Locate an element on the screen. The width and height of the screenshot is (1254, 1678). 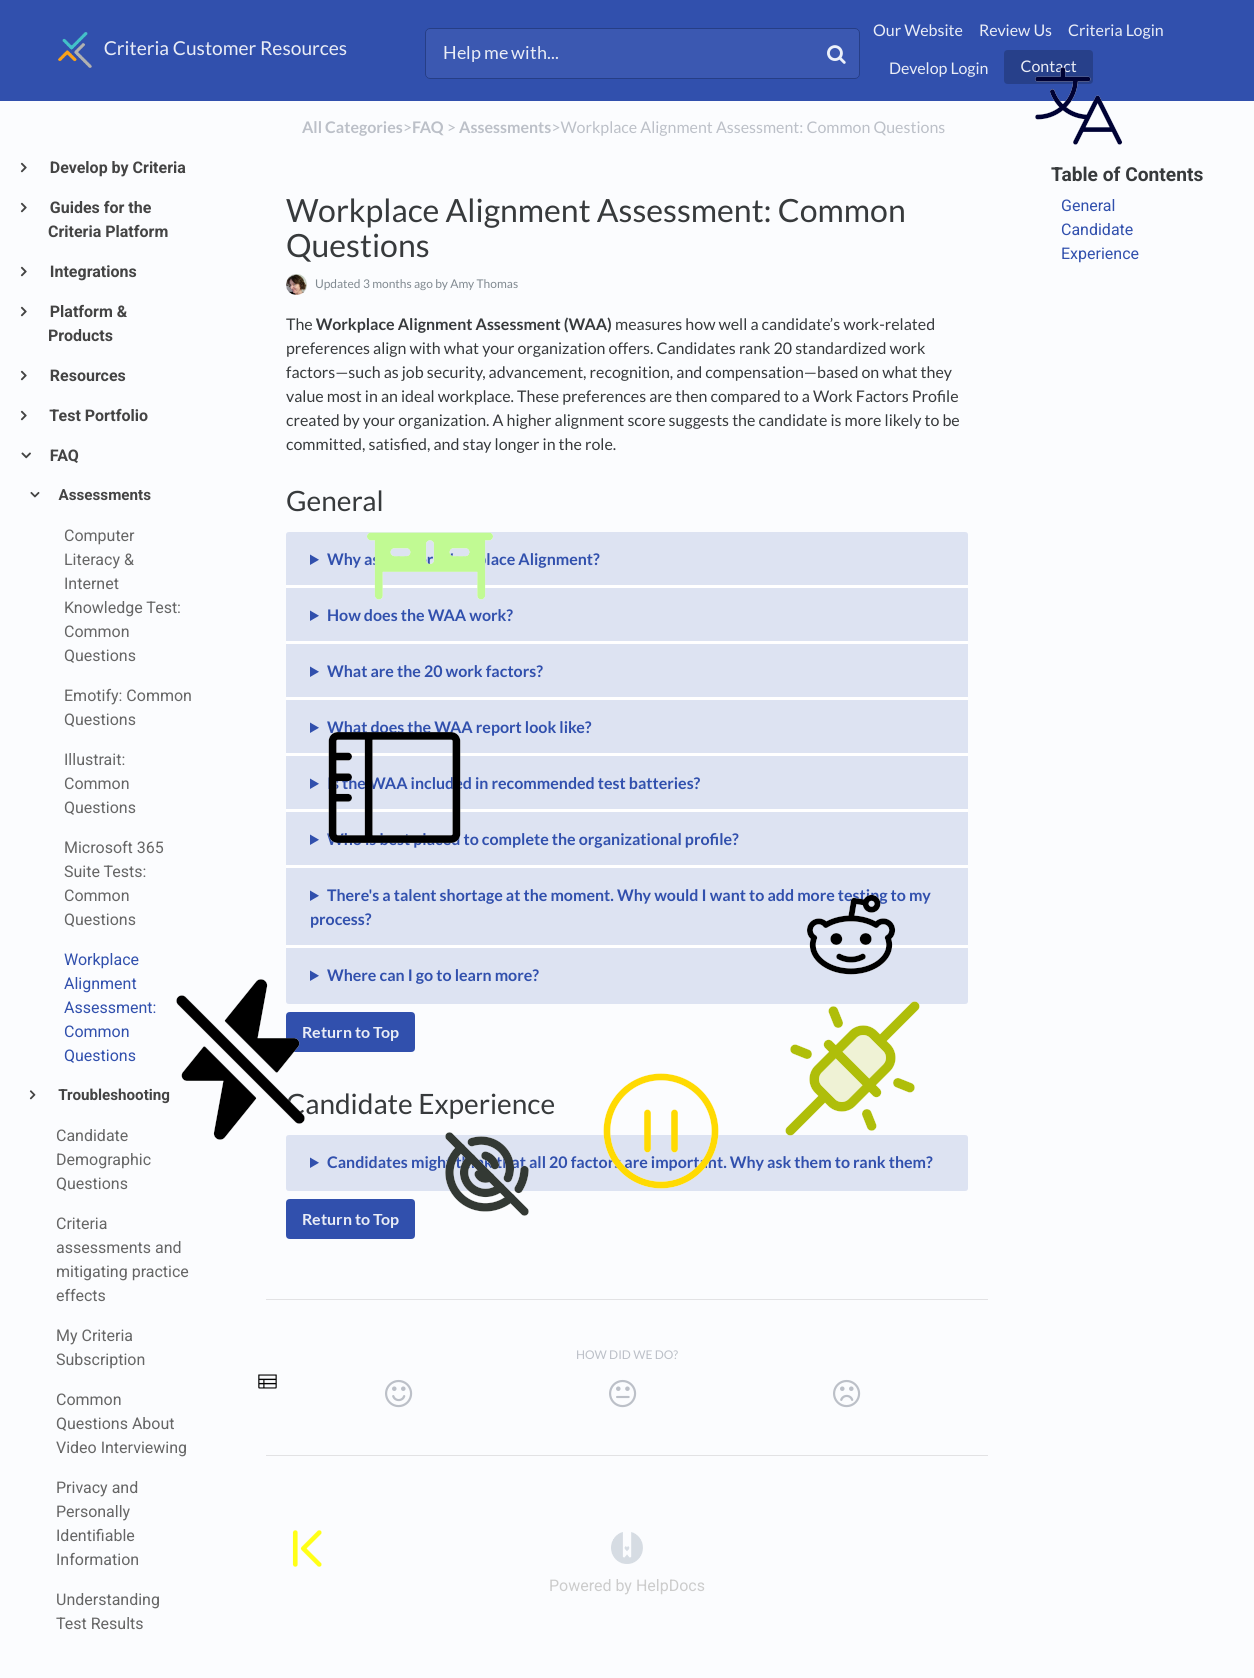
indicates an active connection or paired devices is located at coordinates (852, 1068).